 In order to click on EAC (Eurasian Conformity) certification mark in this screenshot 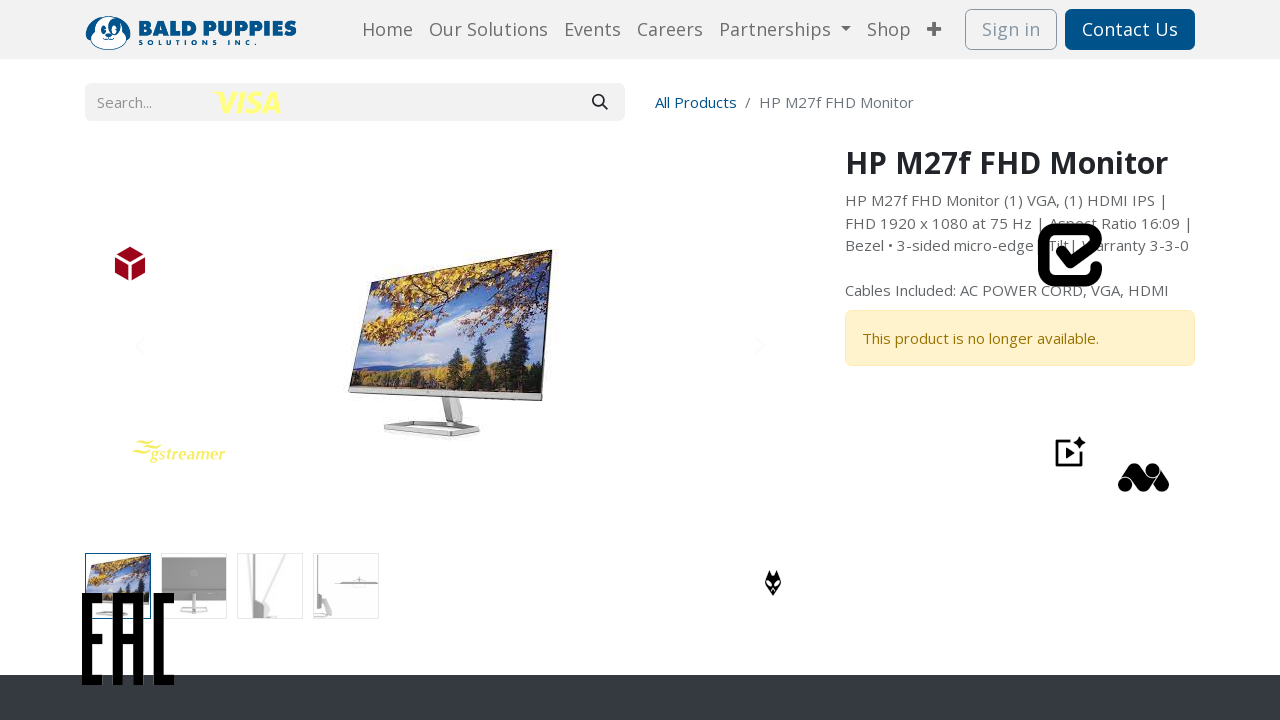, I will do `click(128, 639)`.